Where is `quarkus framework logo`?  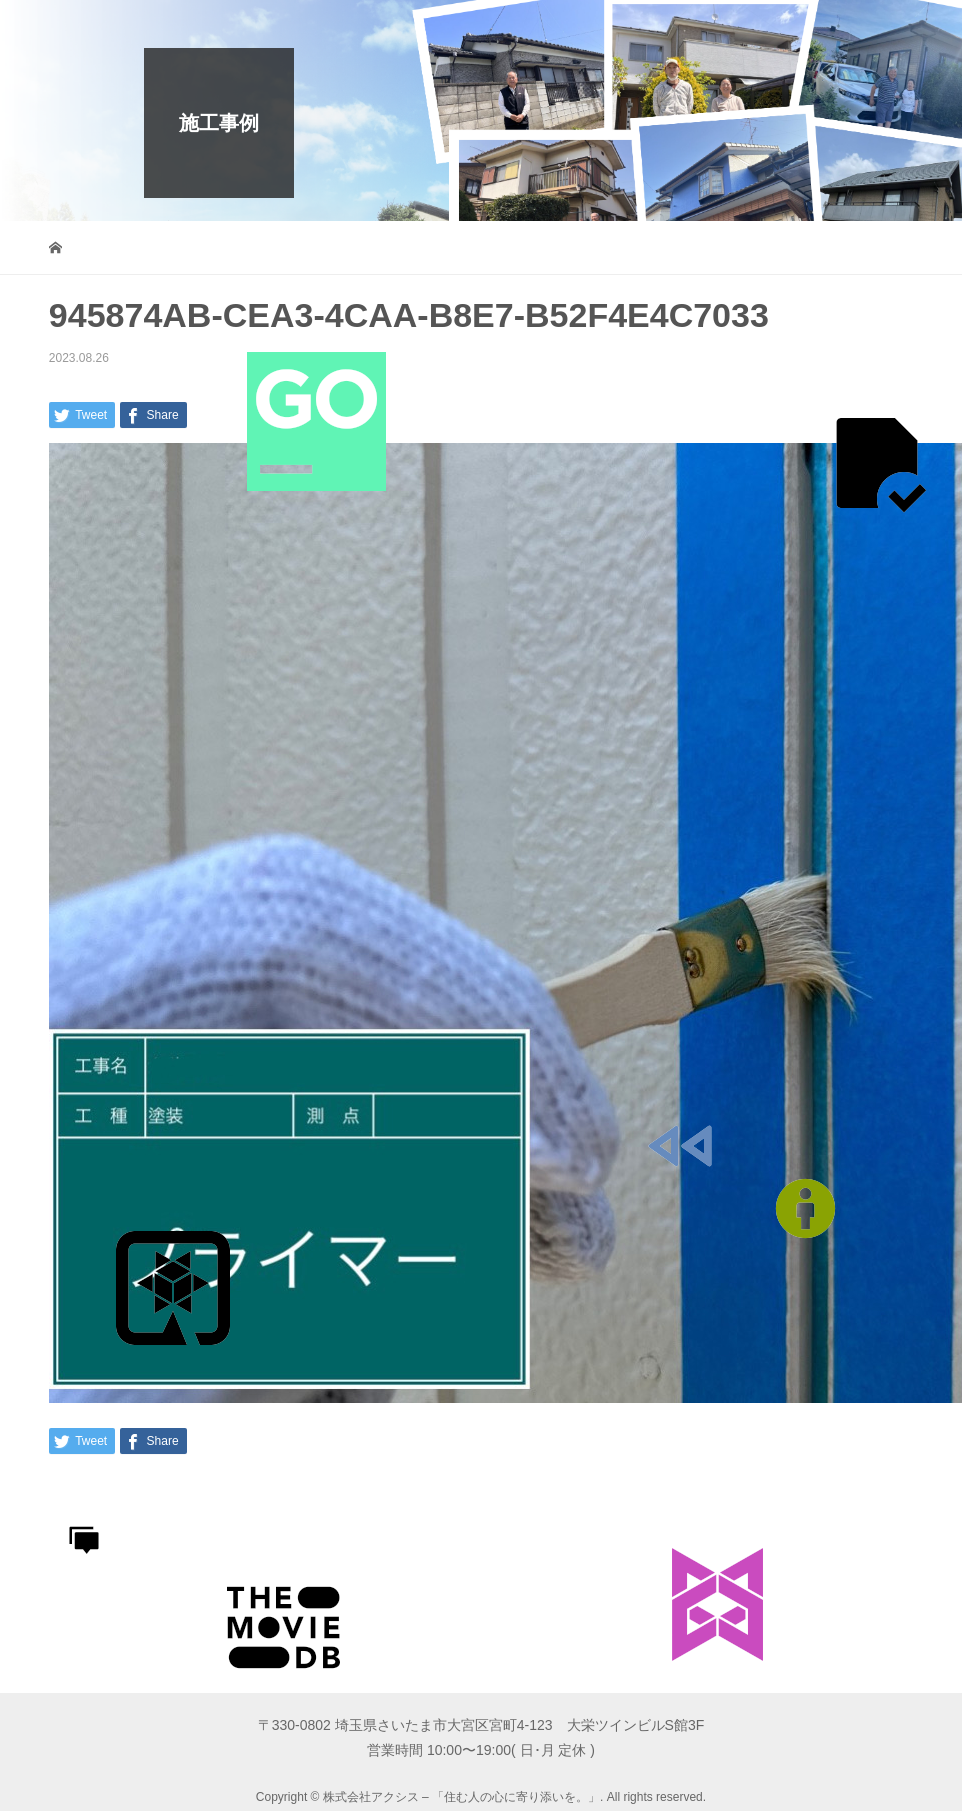 quarkus framework logo is located at coordinates (173, 1288).